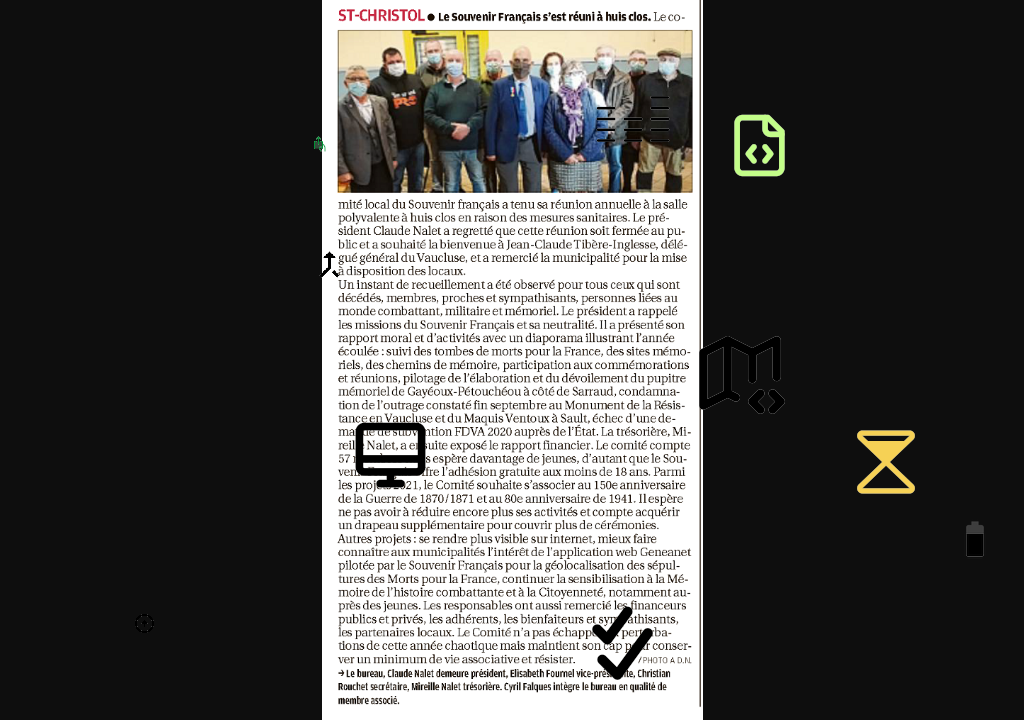 The image size is (1024, 720). Describe the element at coordinates (759, 145) in the screenshot. I see `view source code file` at that location.